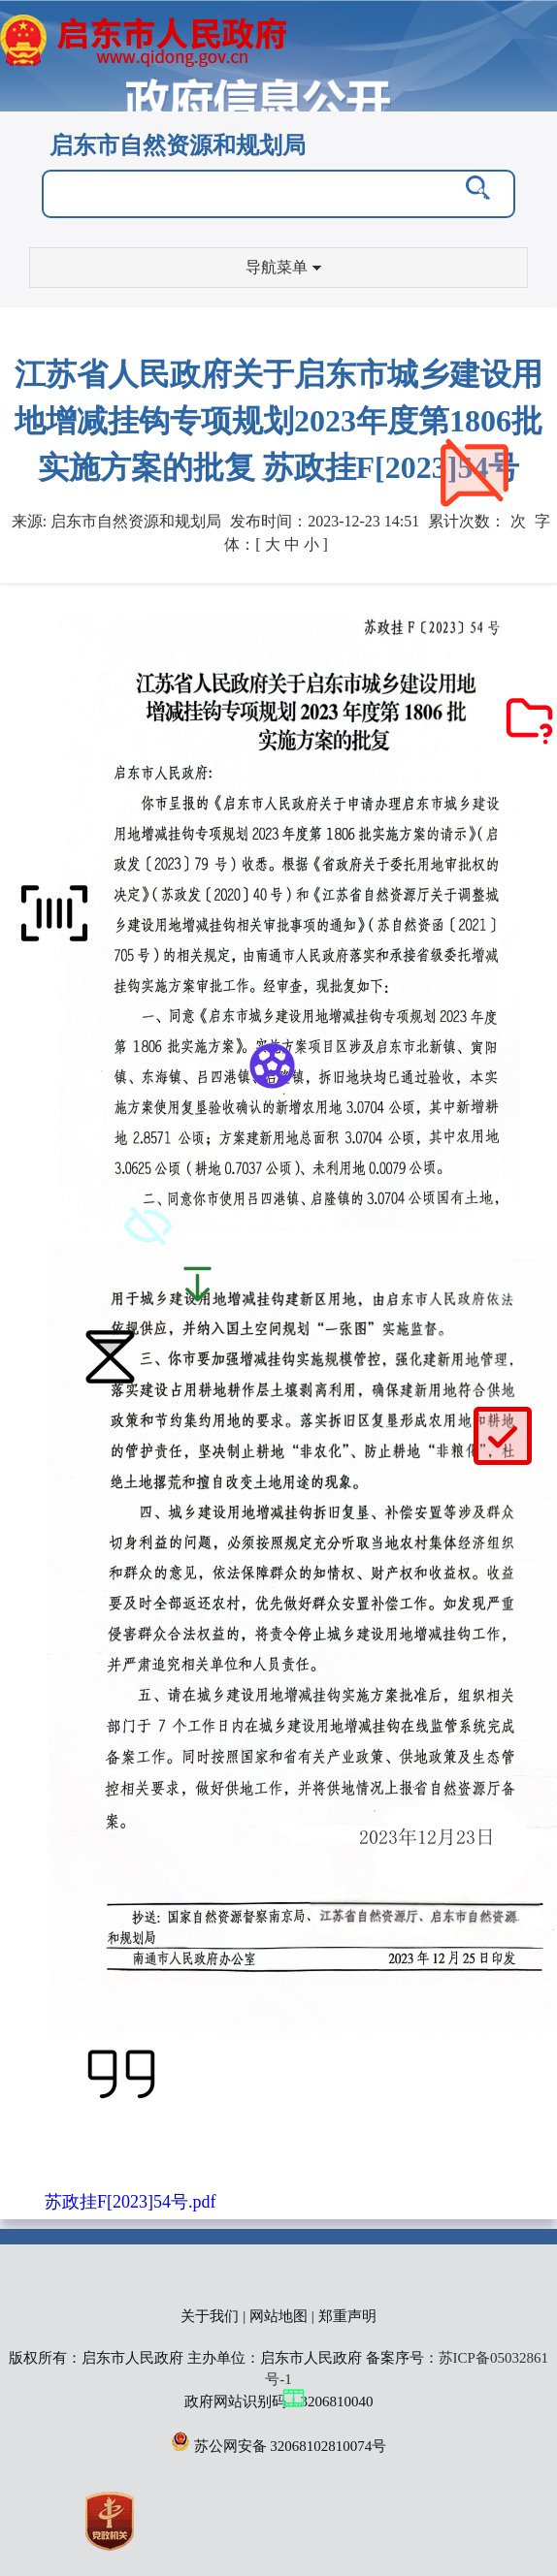  I want to click on access sports or soccer-related content, so click(272, 1065).